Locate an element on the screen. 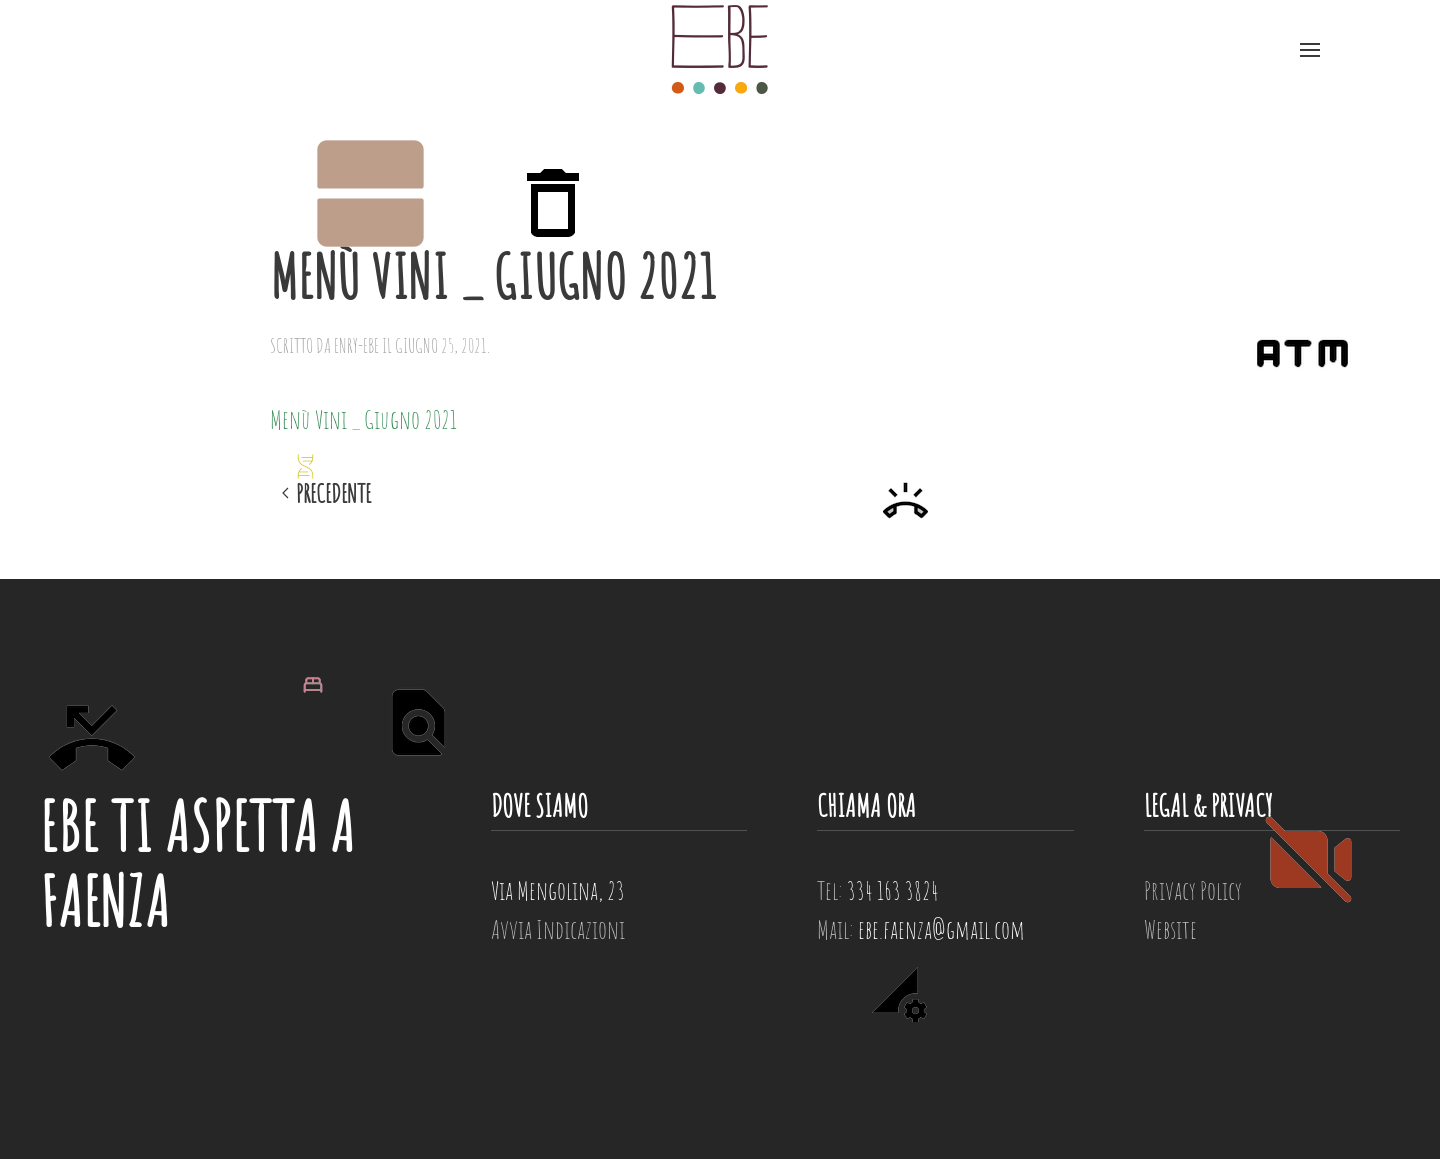 The image size is (1440, 1159). incoming call ringing is located at coordinates (905, 501).